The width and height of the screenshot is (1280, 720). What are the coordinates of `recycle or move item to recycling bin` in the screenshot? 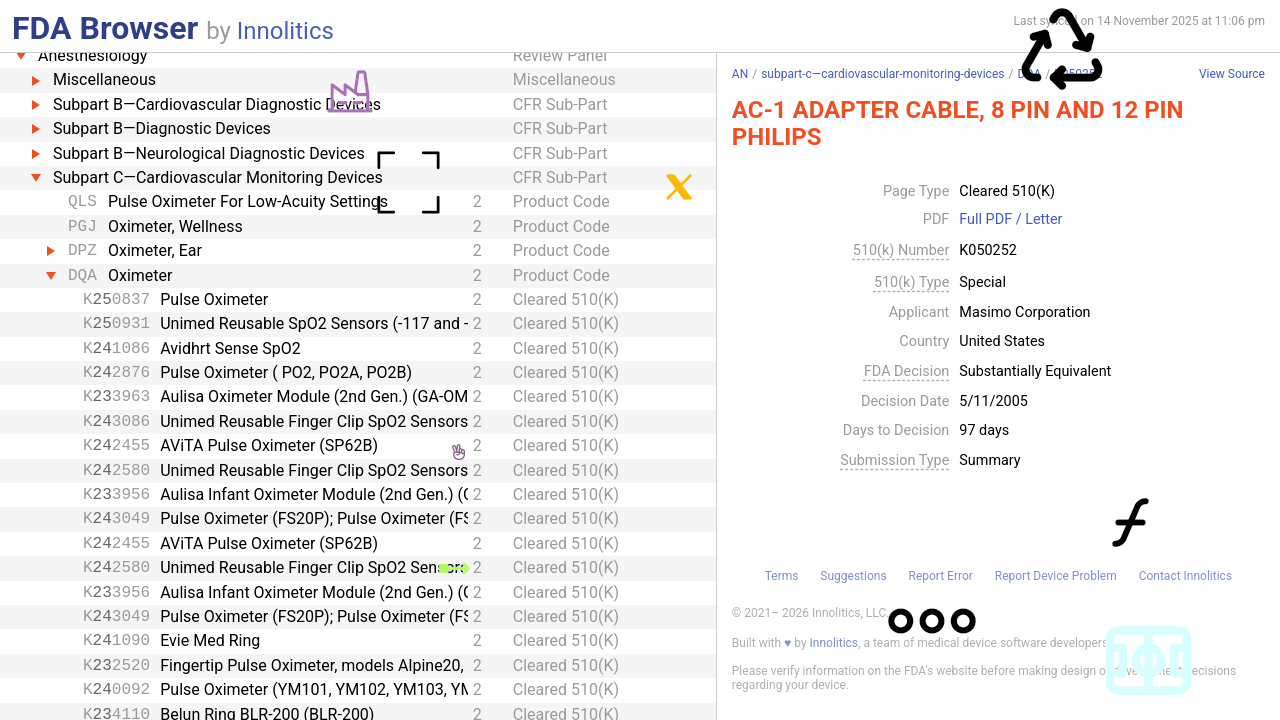 It's located at (1062, 49).